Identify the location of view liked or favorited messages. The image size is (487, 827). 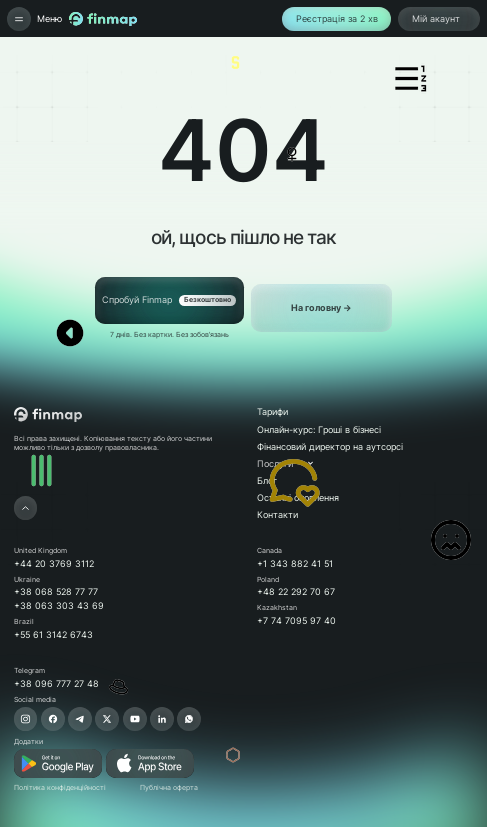
(293, 480).